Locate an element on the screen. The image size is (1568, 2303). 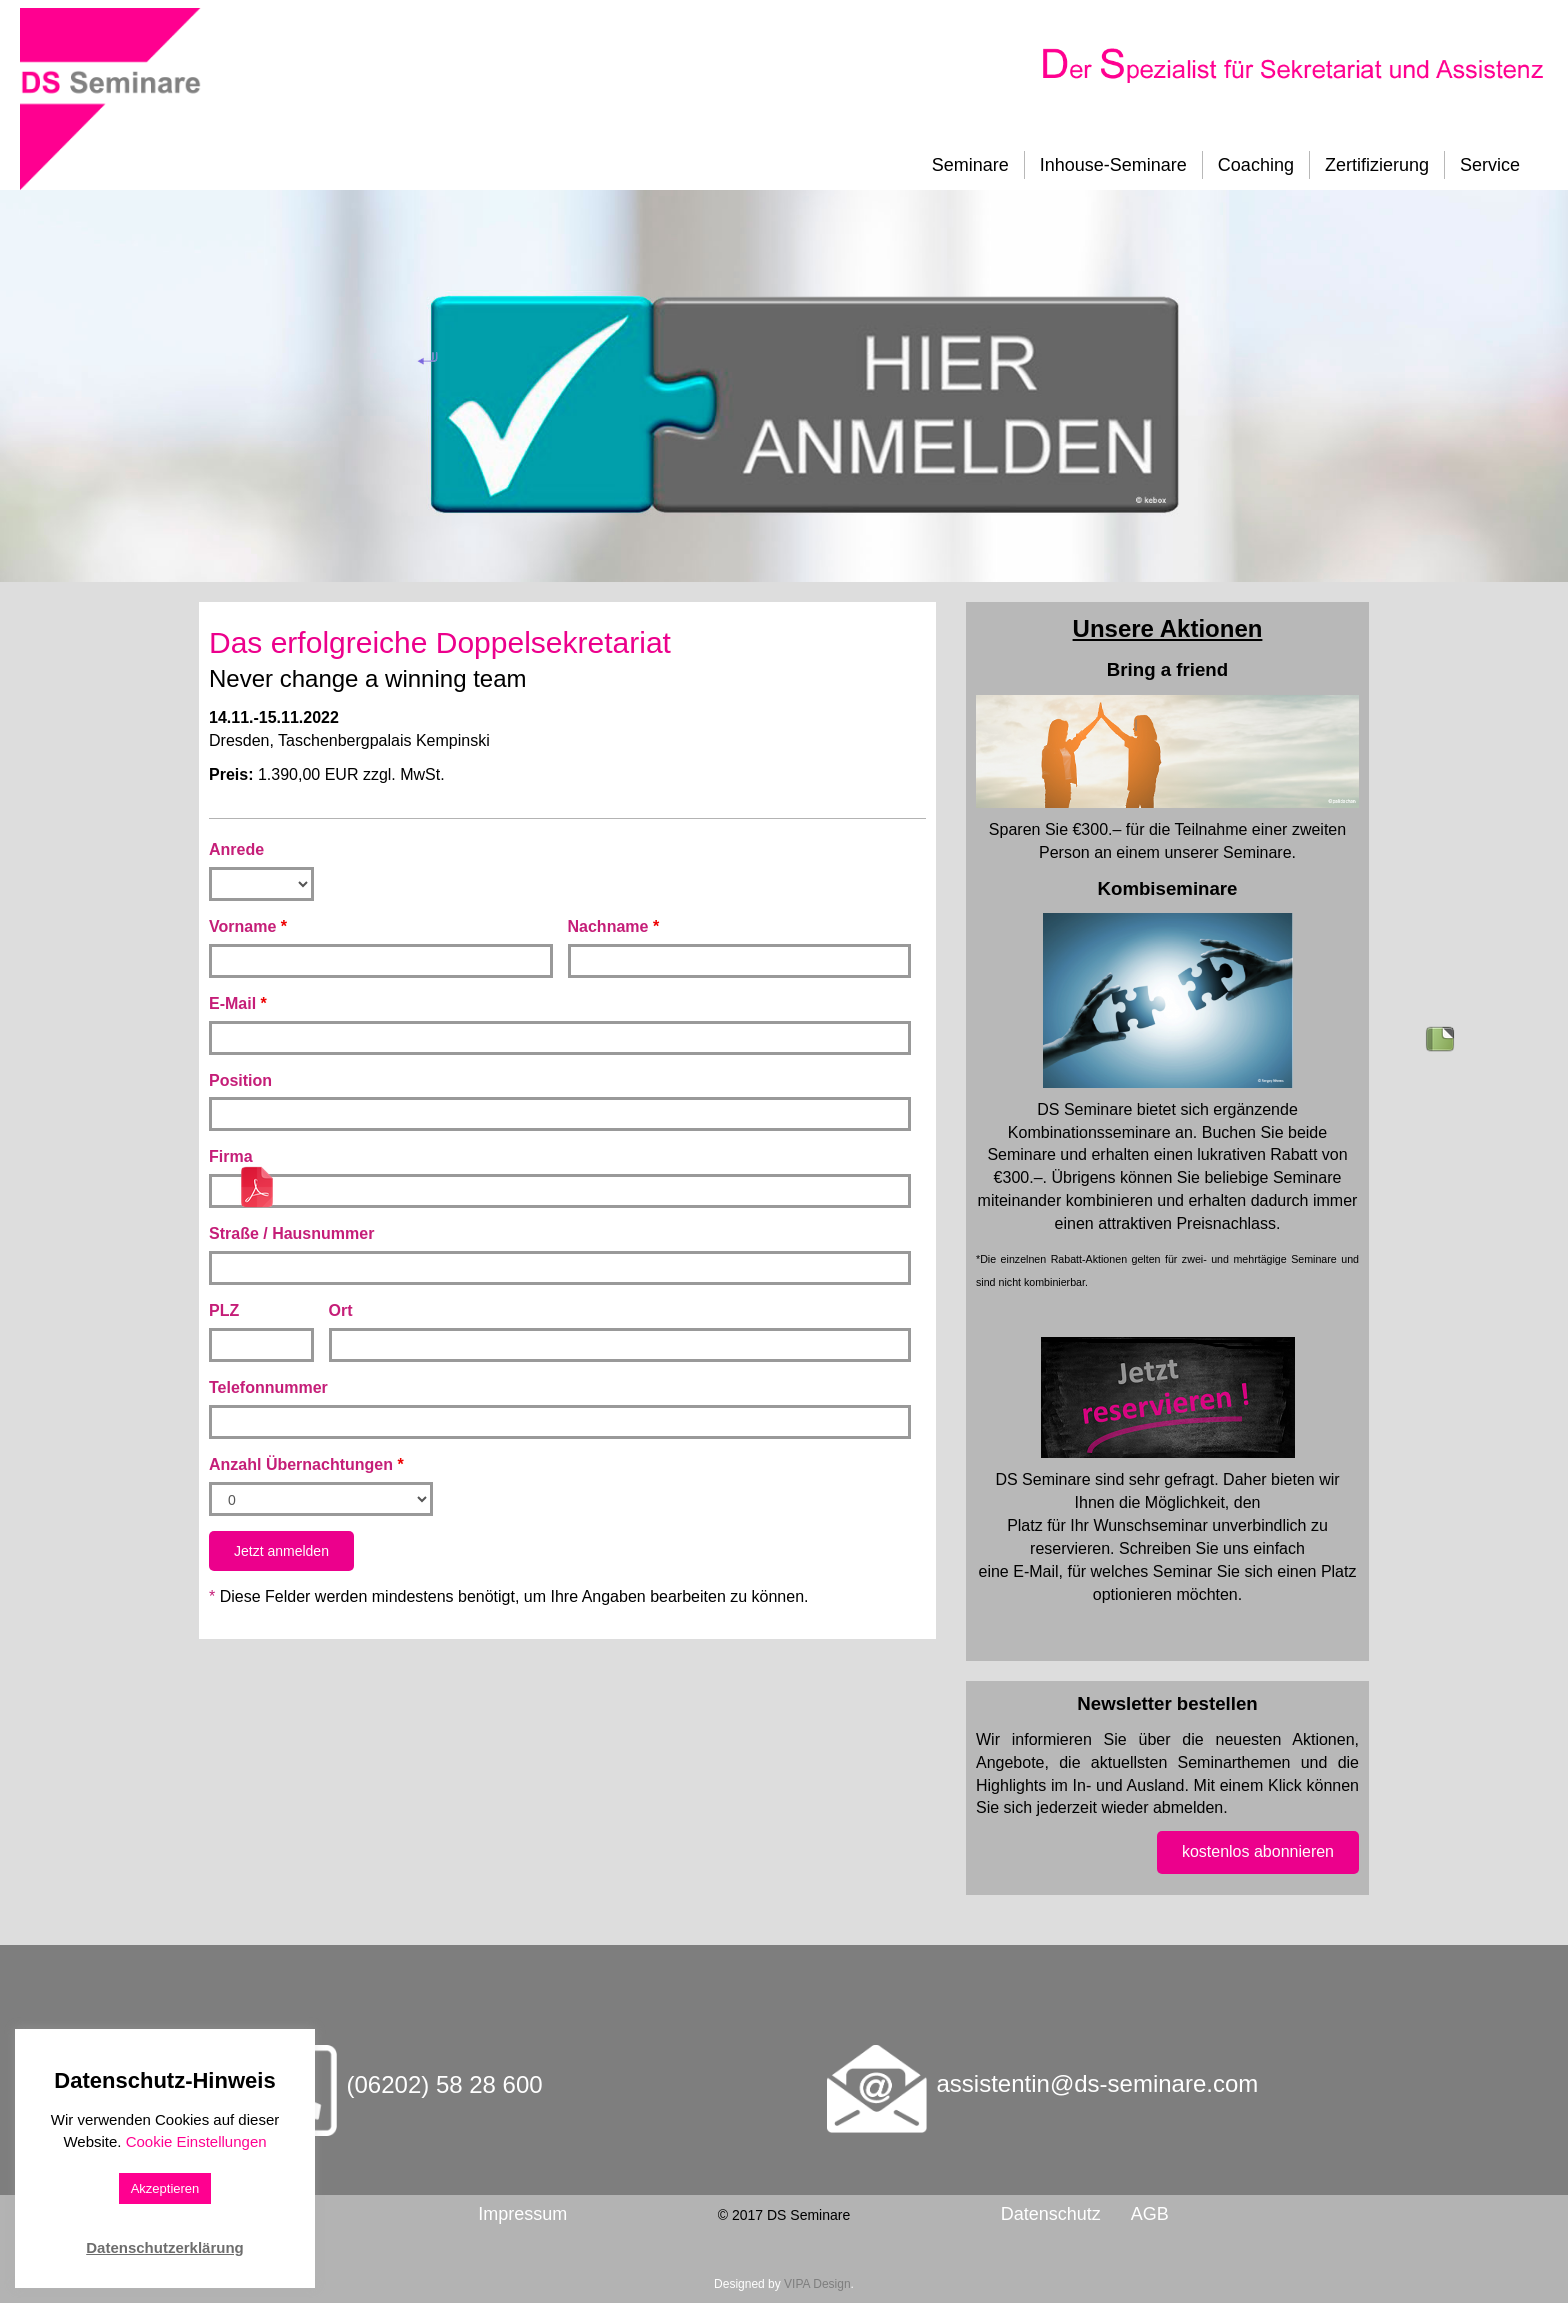
reply to all recipients of an email is located at coordinates (427, 357).